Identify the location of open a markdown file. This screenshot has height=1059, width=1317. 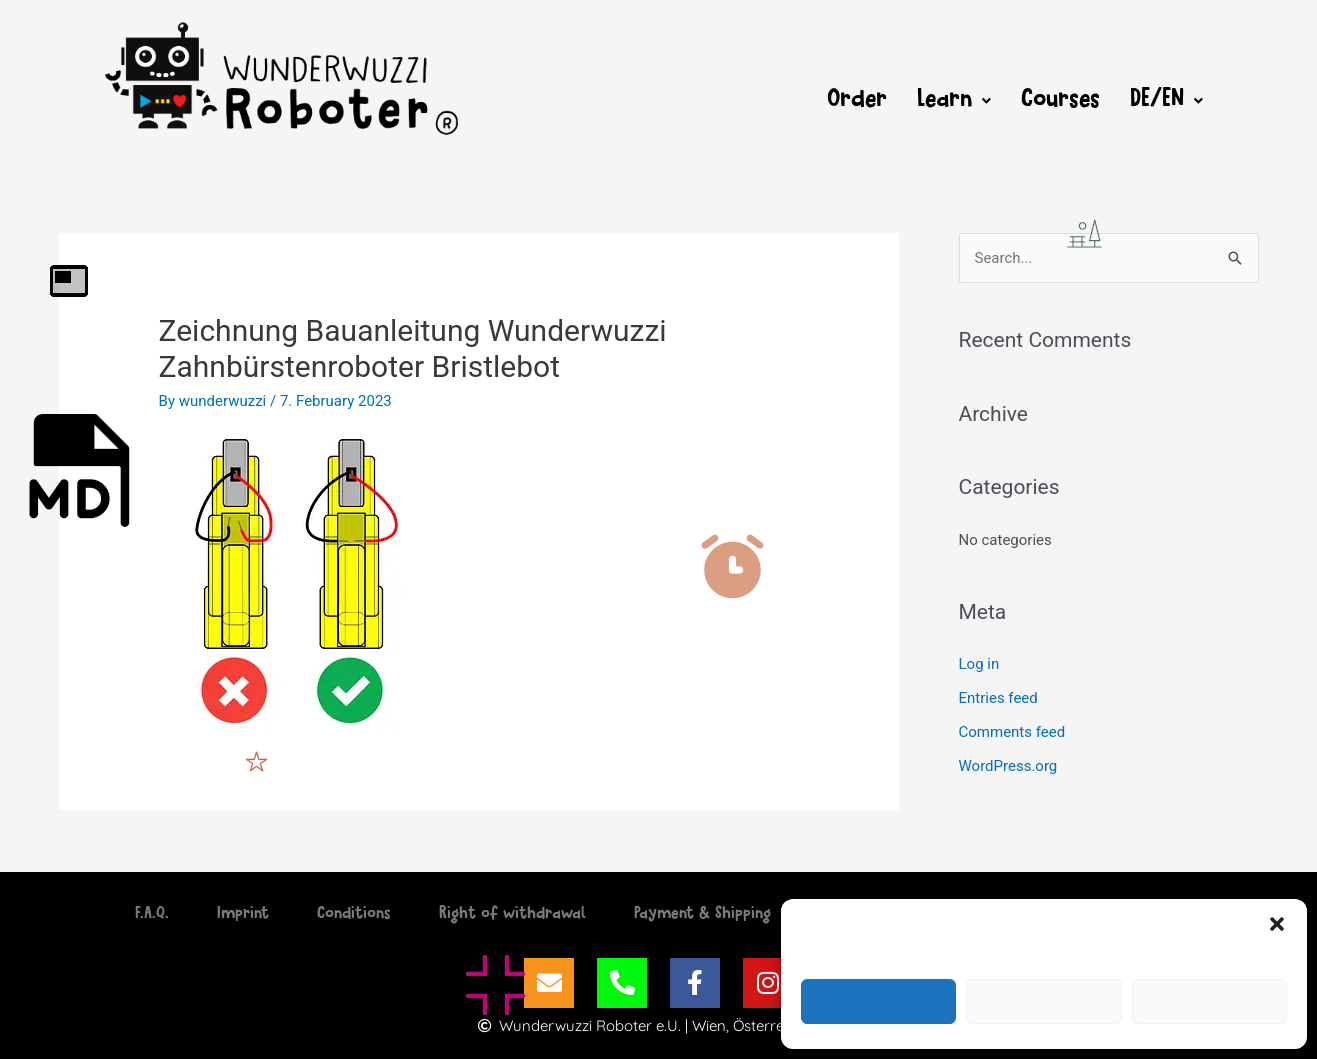
(81, 470).